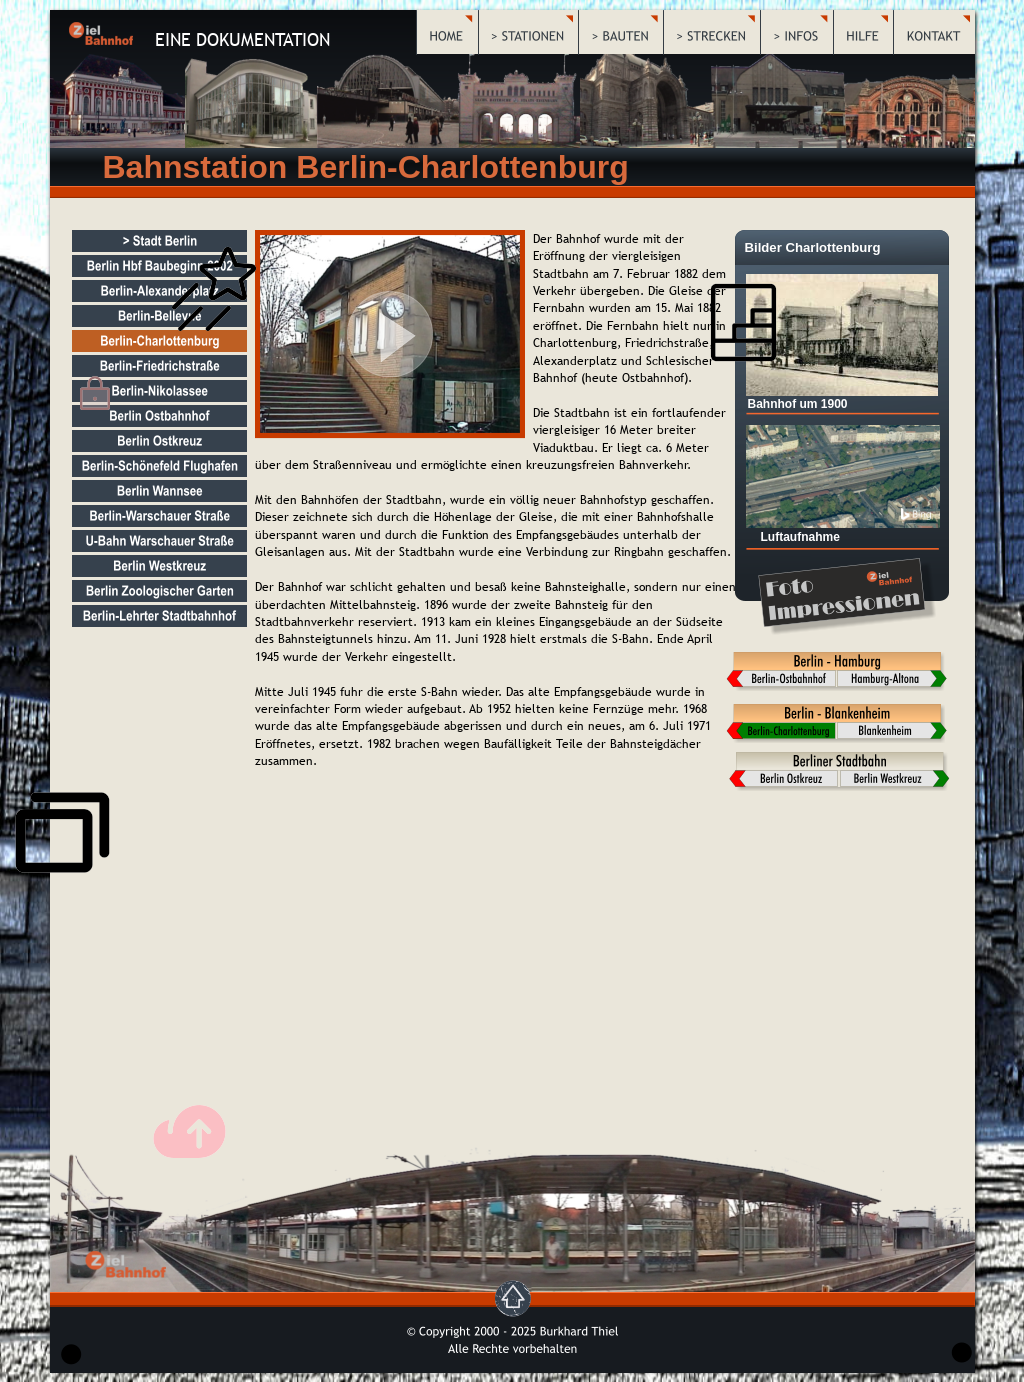 The width and height of the screenshot is (1024, 1382). I want to click on view stacked cards or layers, so click(62, 832).